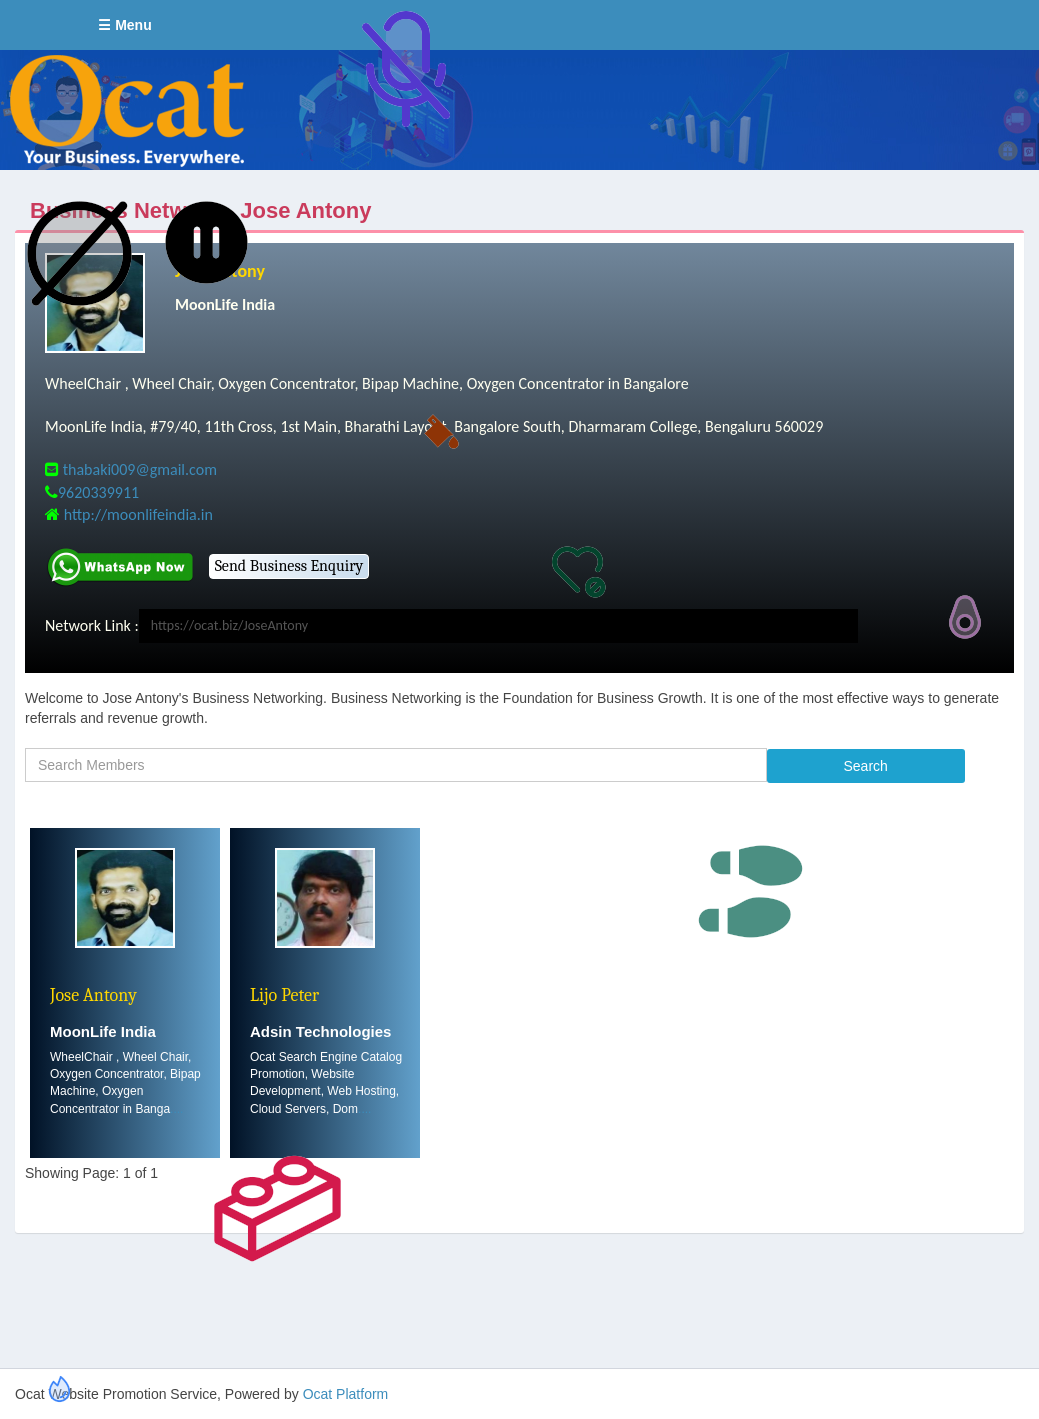 This screenshot has width=1039, height=1419. What do you see at coordinates (277, 1206) in the screenshot?
I see `access building or construction features` at bounding box center [277, 1206].